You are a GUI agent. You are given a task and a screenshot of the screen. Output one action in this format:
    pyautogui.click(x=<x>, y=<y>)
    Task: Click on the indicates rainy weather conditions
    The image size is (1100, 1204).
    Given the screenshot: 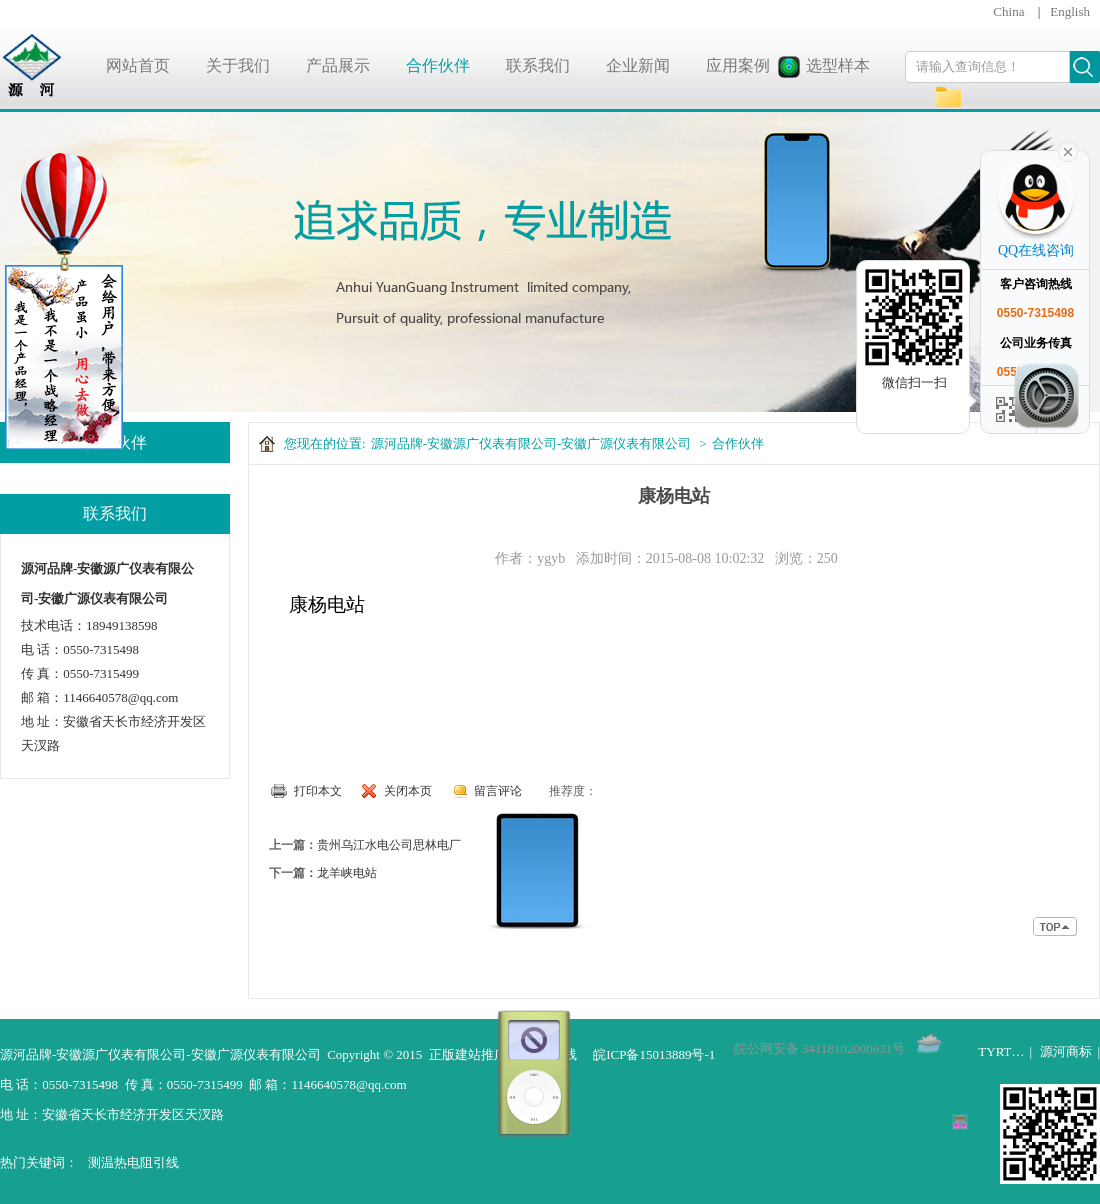 What is the action you would take?
    pyautogui.click(x=929, y=1041)
    